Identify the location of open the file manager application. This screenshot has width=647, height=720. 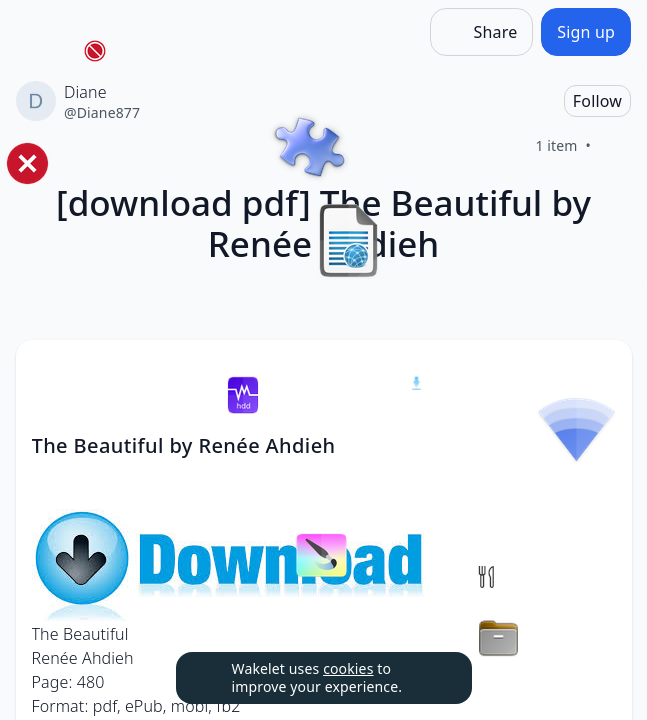
(498, 637).